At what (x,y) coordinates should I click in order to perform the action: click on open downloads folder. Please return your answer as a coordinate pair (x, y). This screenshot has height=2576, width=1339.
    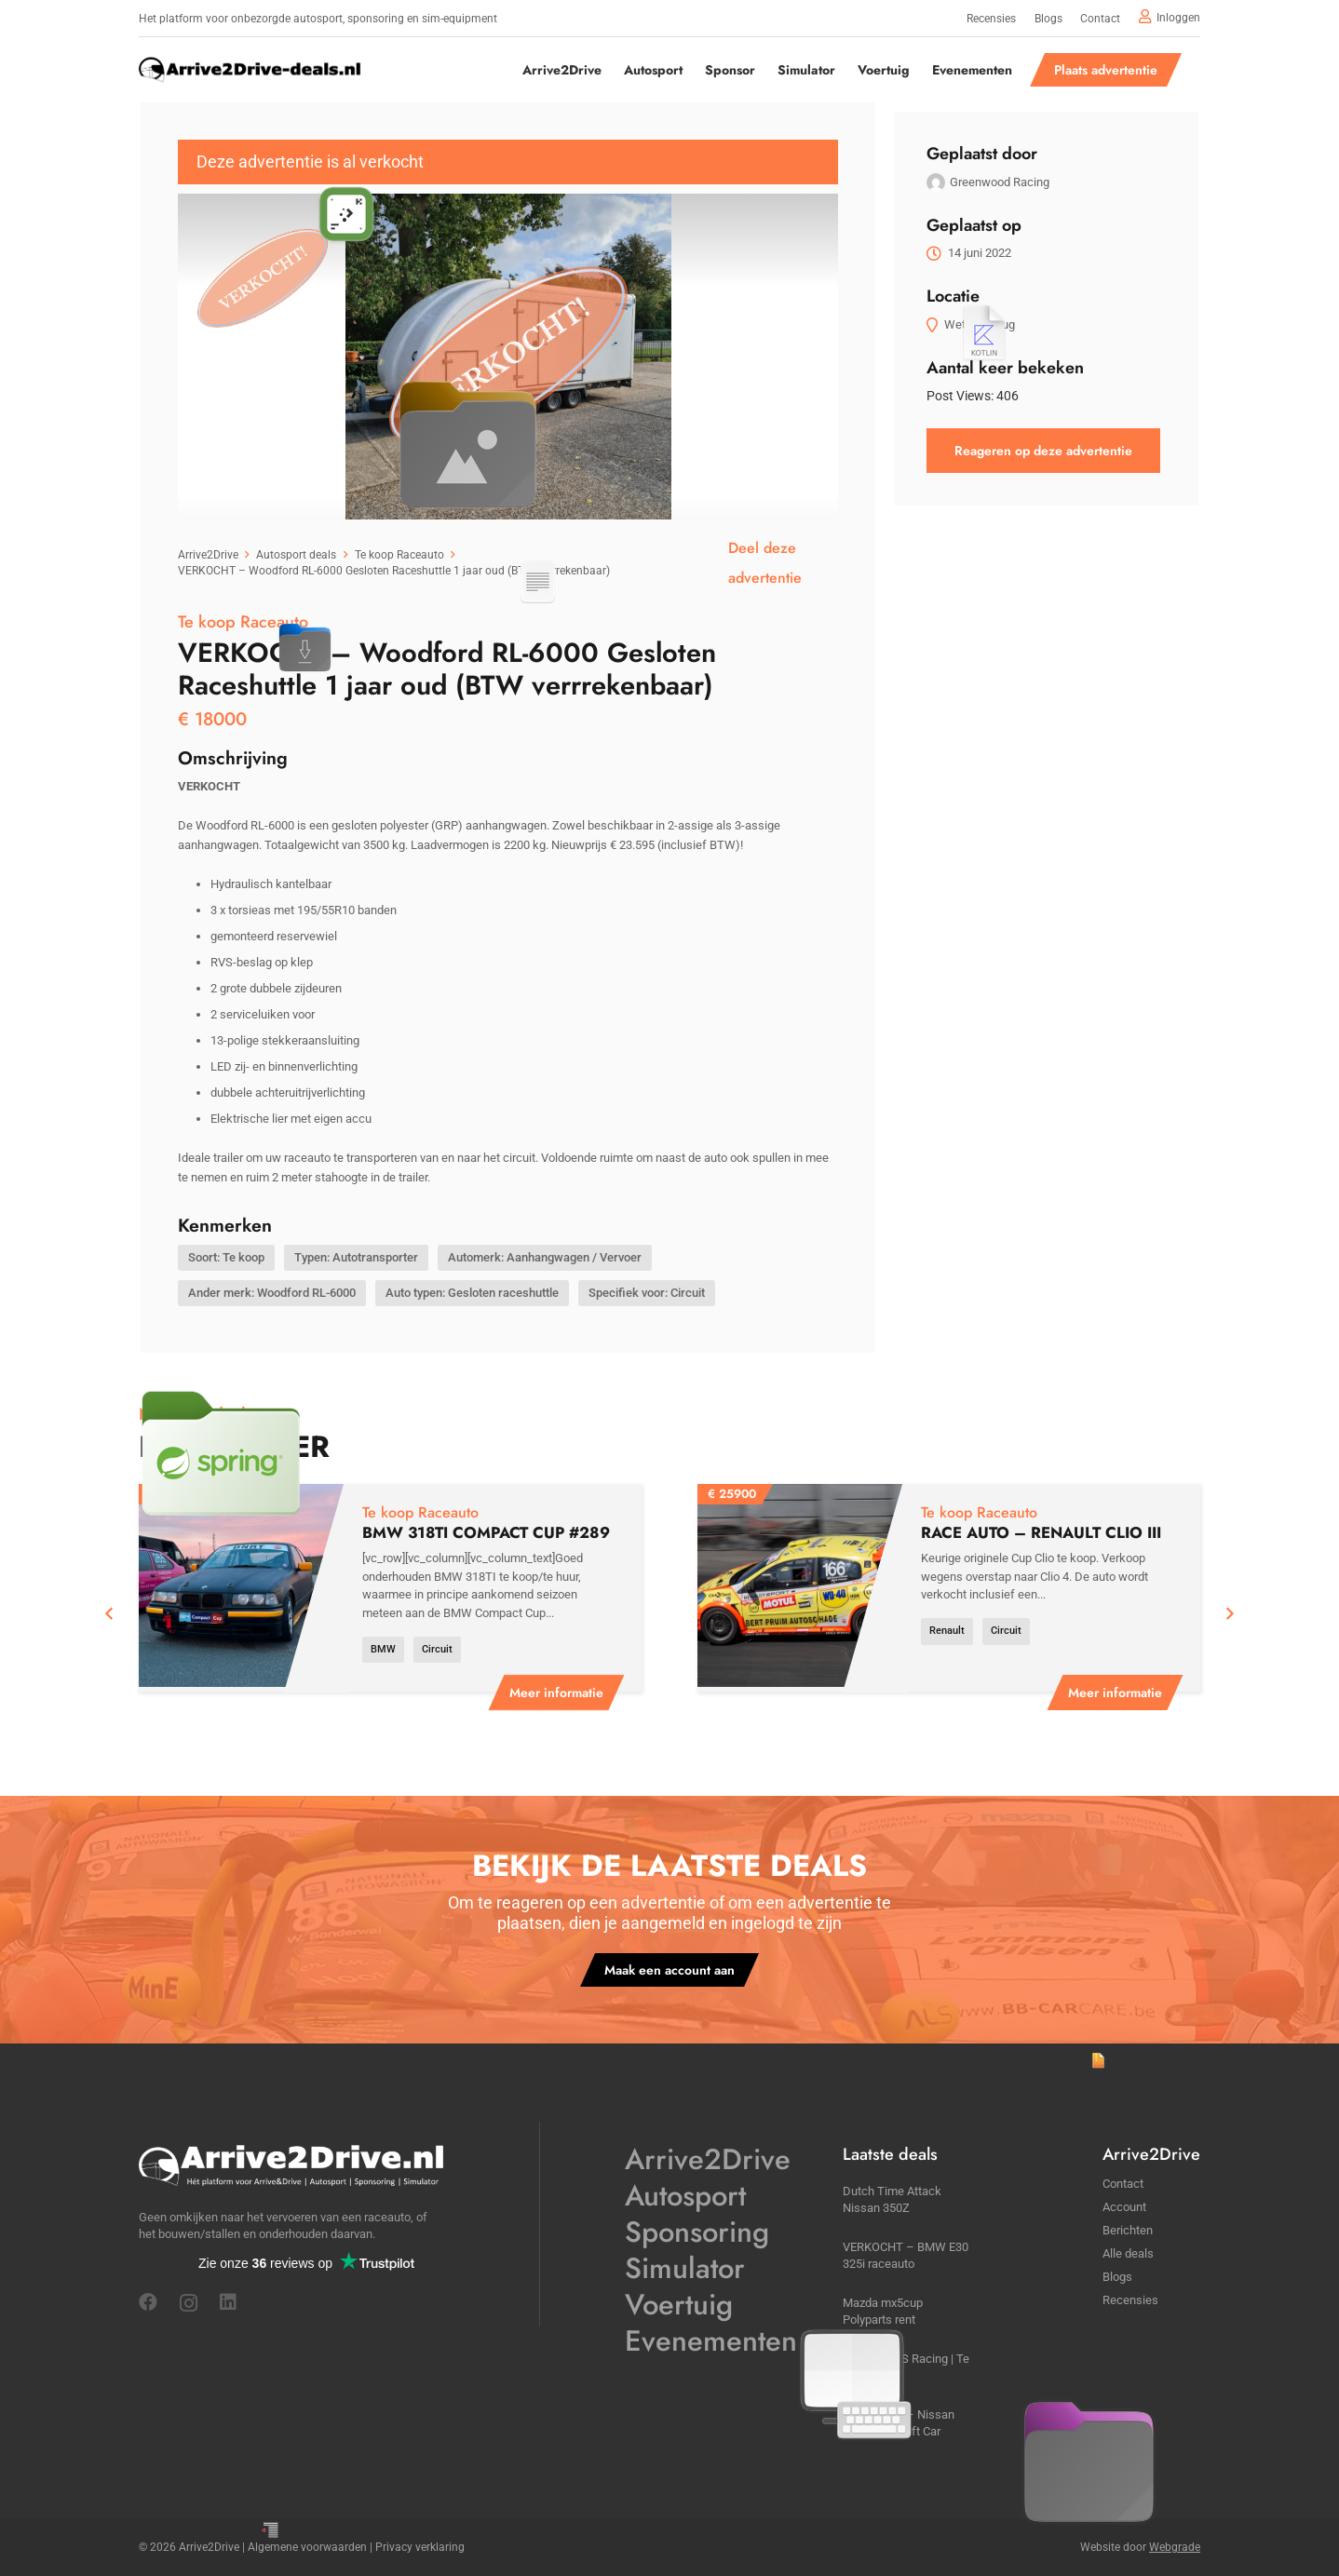
    Looking at the image, I should click on (304, 647).